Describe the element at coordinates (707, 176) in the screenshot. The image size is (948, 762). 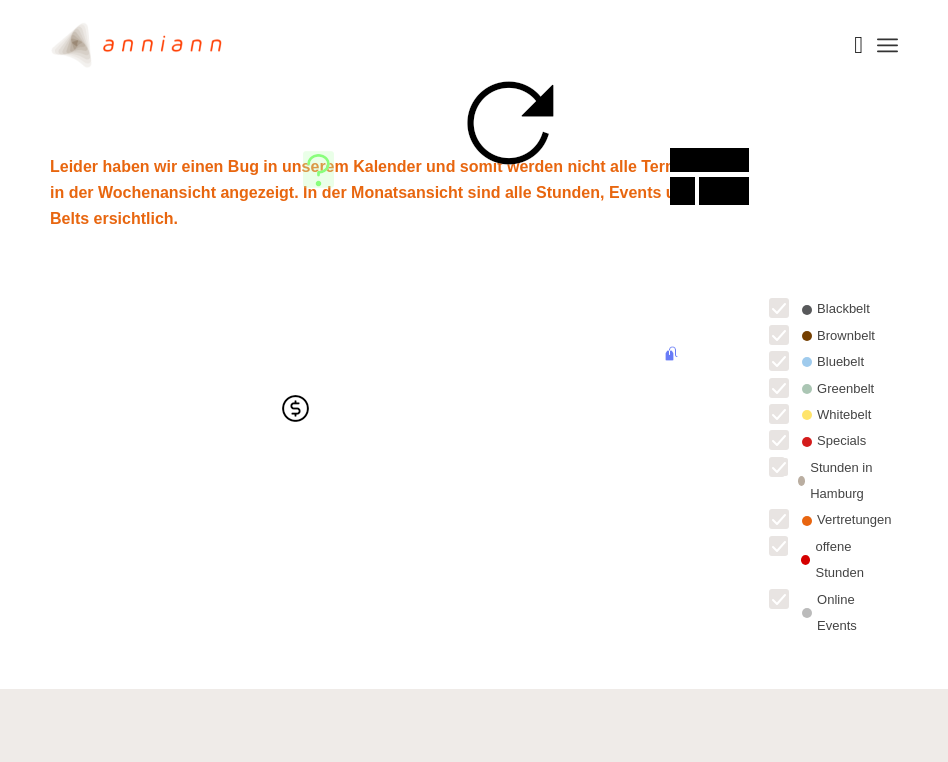
I see `switch to compact view mode` at that location.